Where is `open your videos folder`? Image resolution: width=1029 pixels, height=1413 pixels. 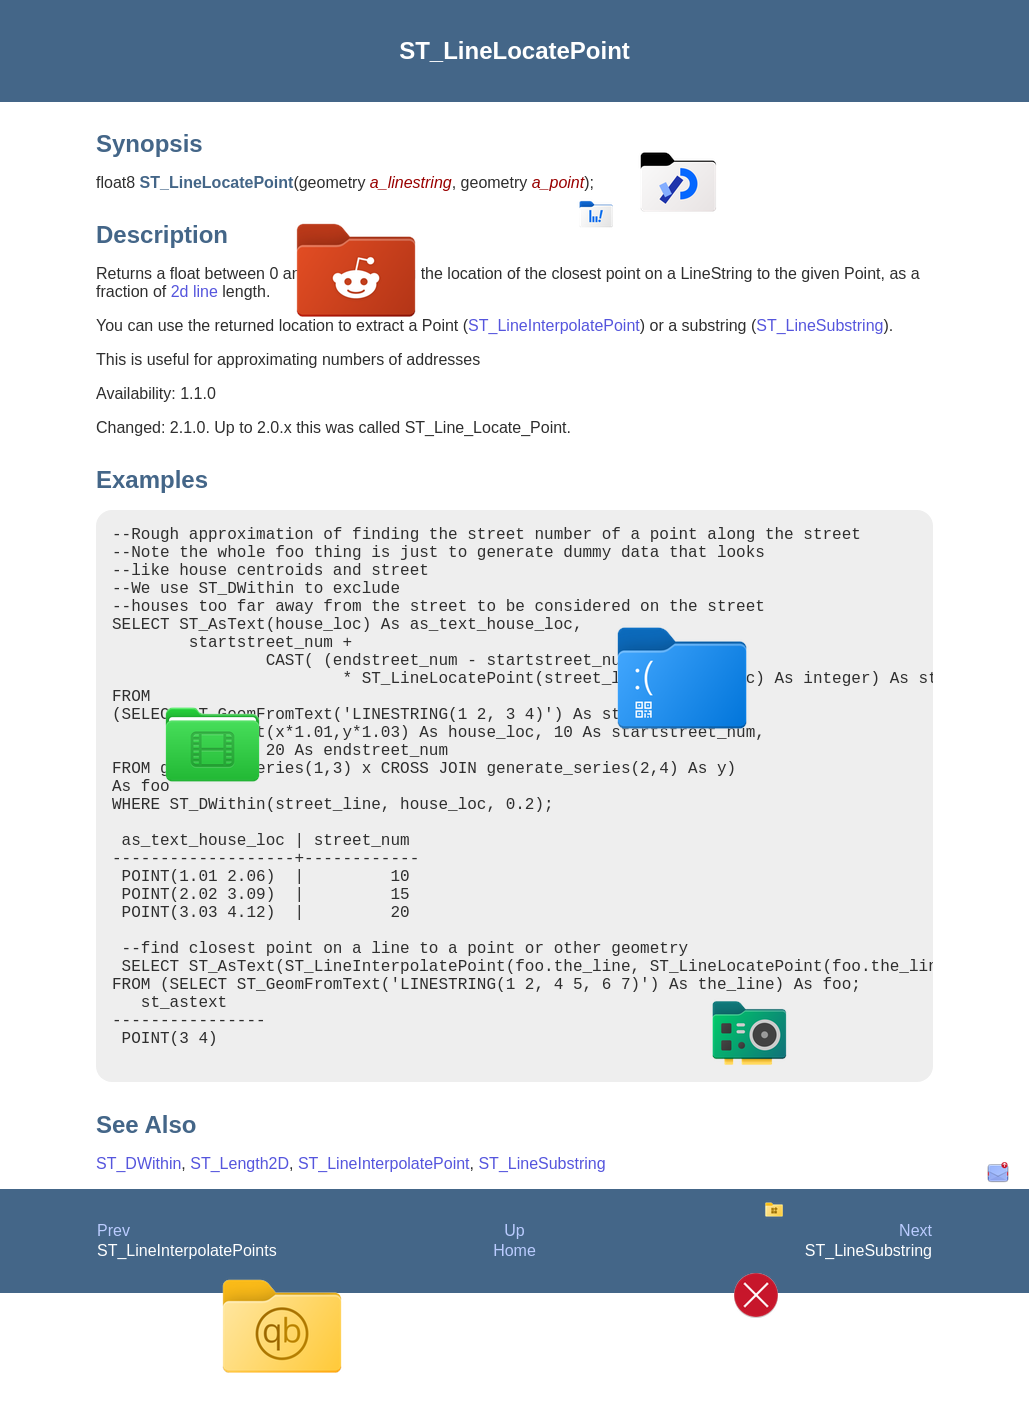 open your videos folder is located at coordinates (212, 744).